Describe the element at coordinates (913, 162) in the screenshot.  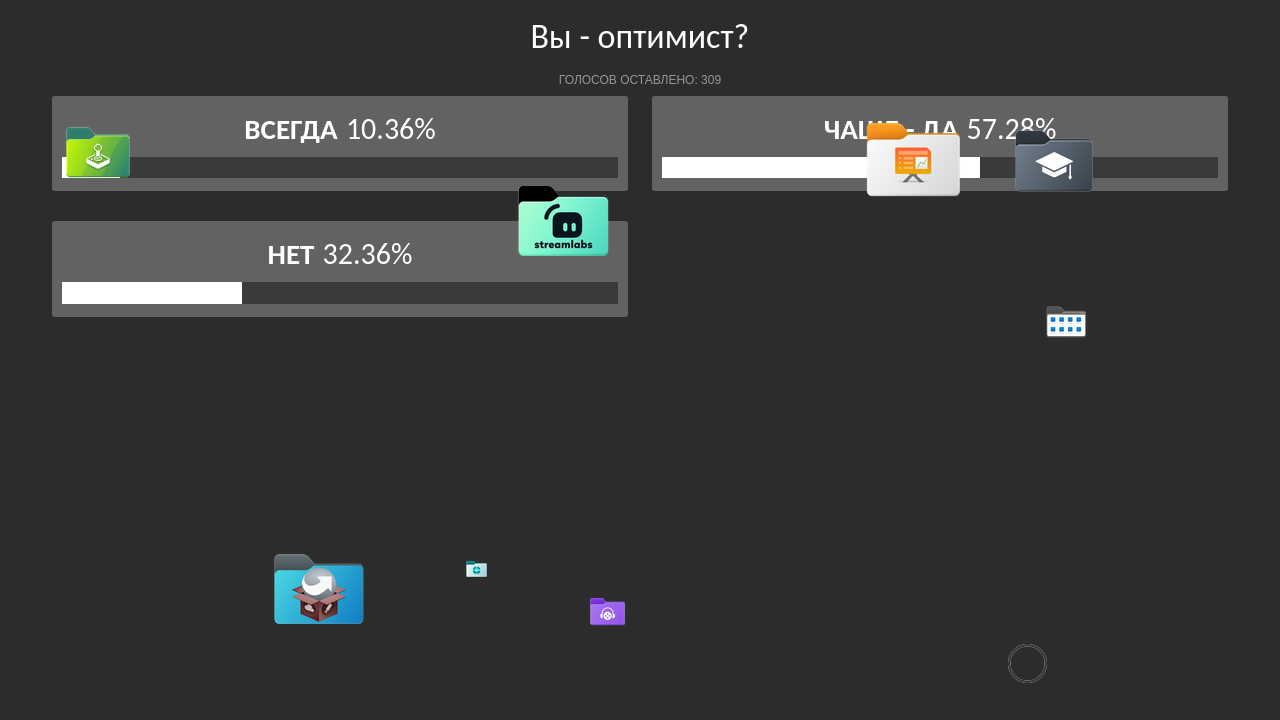
I see `open folder containing LibreOffice Impress presentations` at that location.